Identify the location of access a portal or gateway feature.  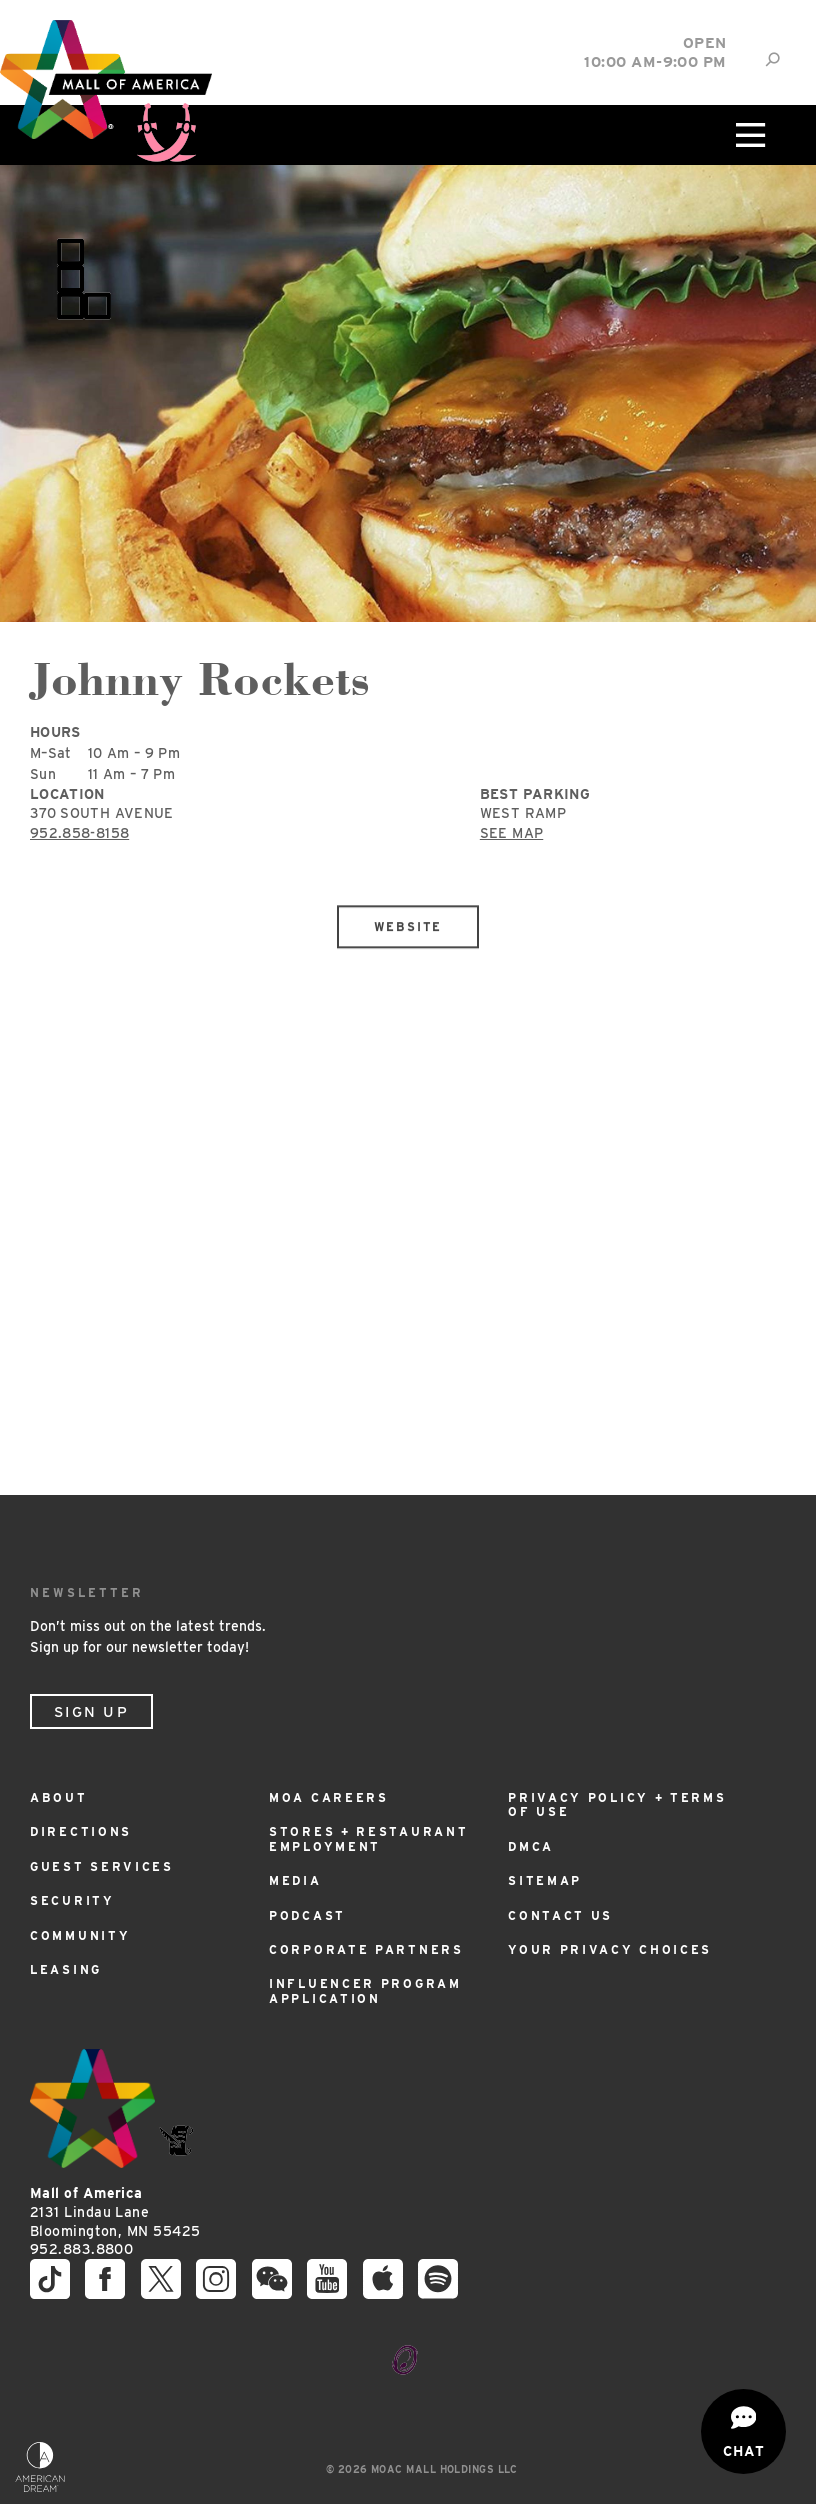
(405, 2360).